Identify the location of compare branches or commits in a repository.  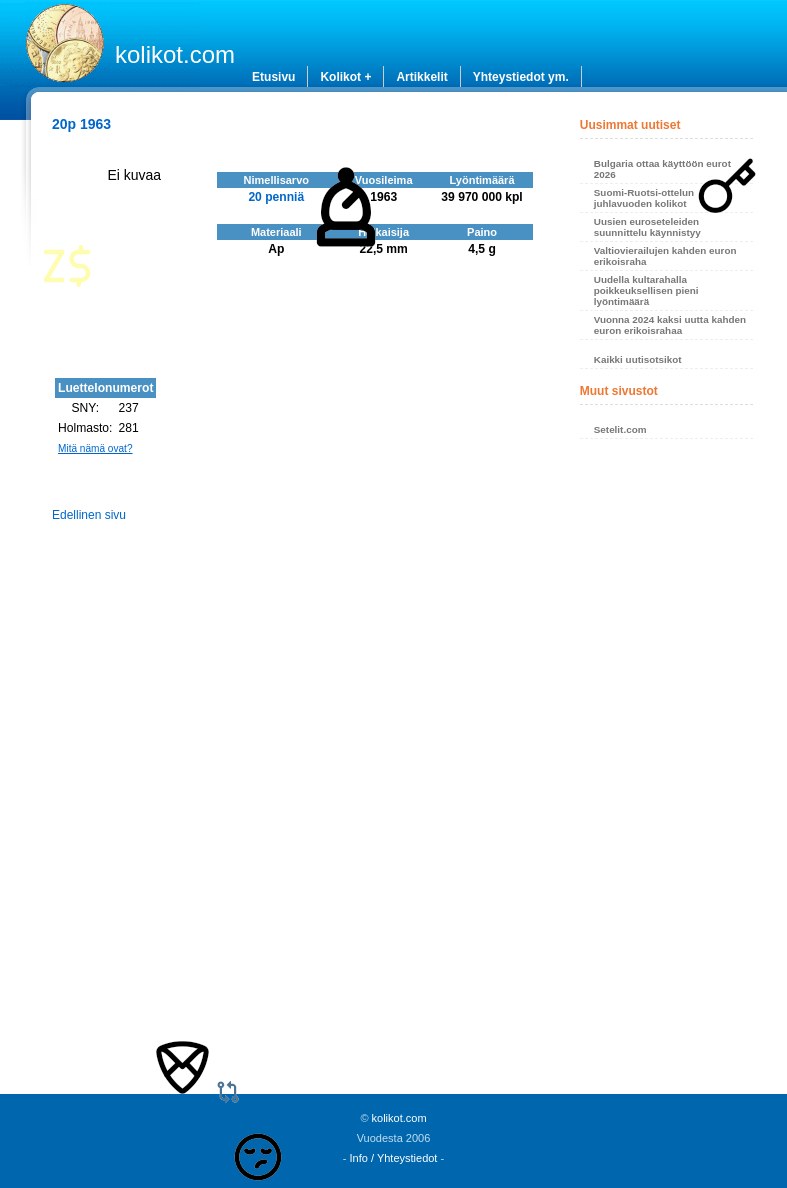
(228, 1092).